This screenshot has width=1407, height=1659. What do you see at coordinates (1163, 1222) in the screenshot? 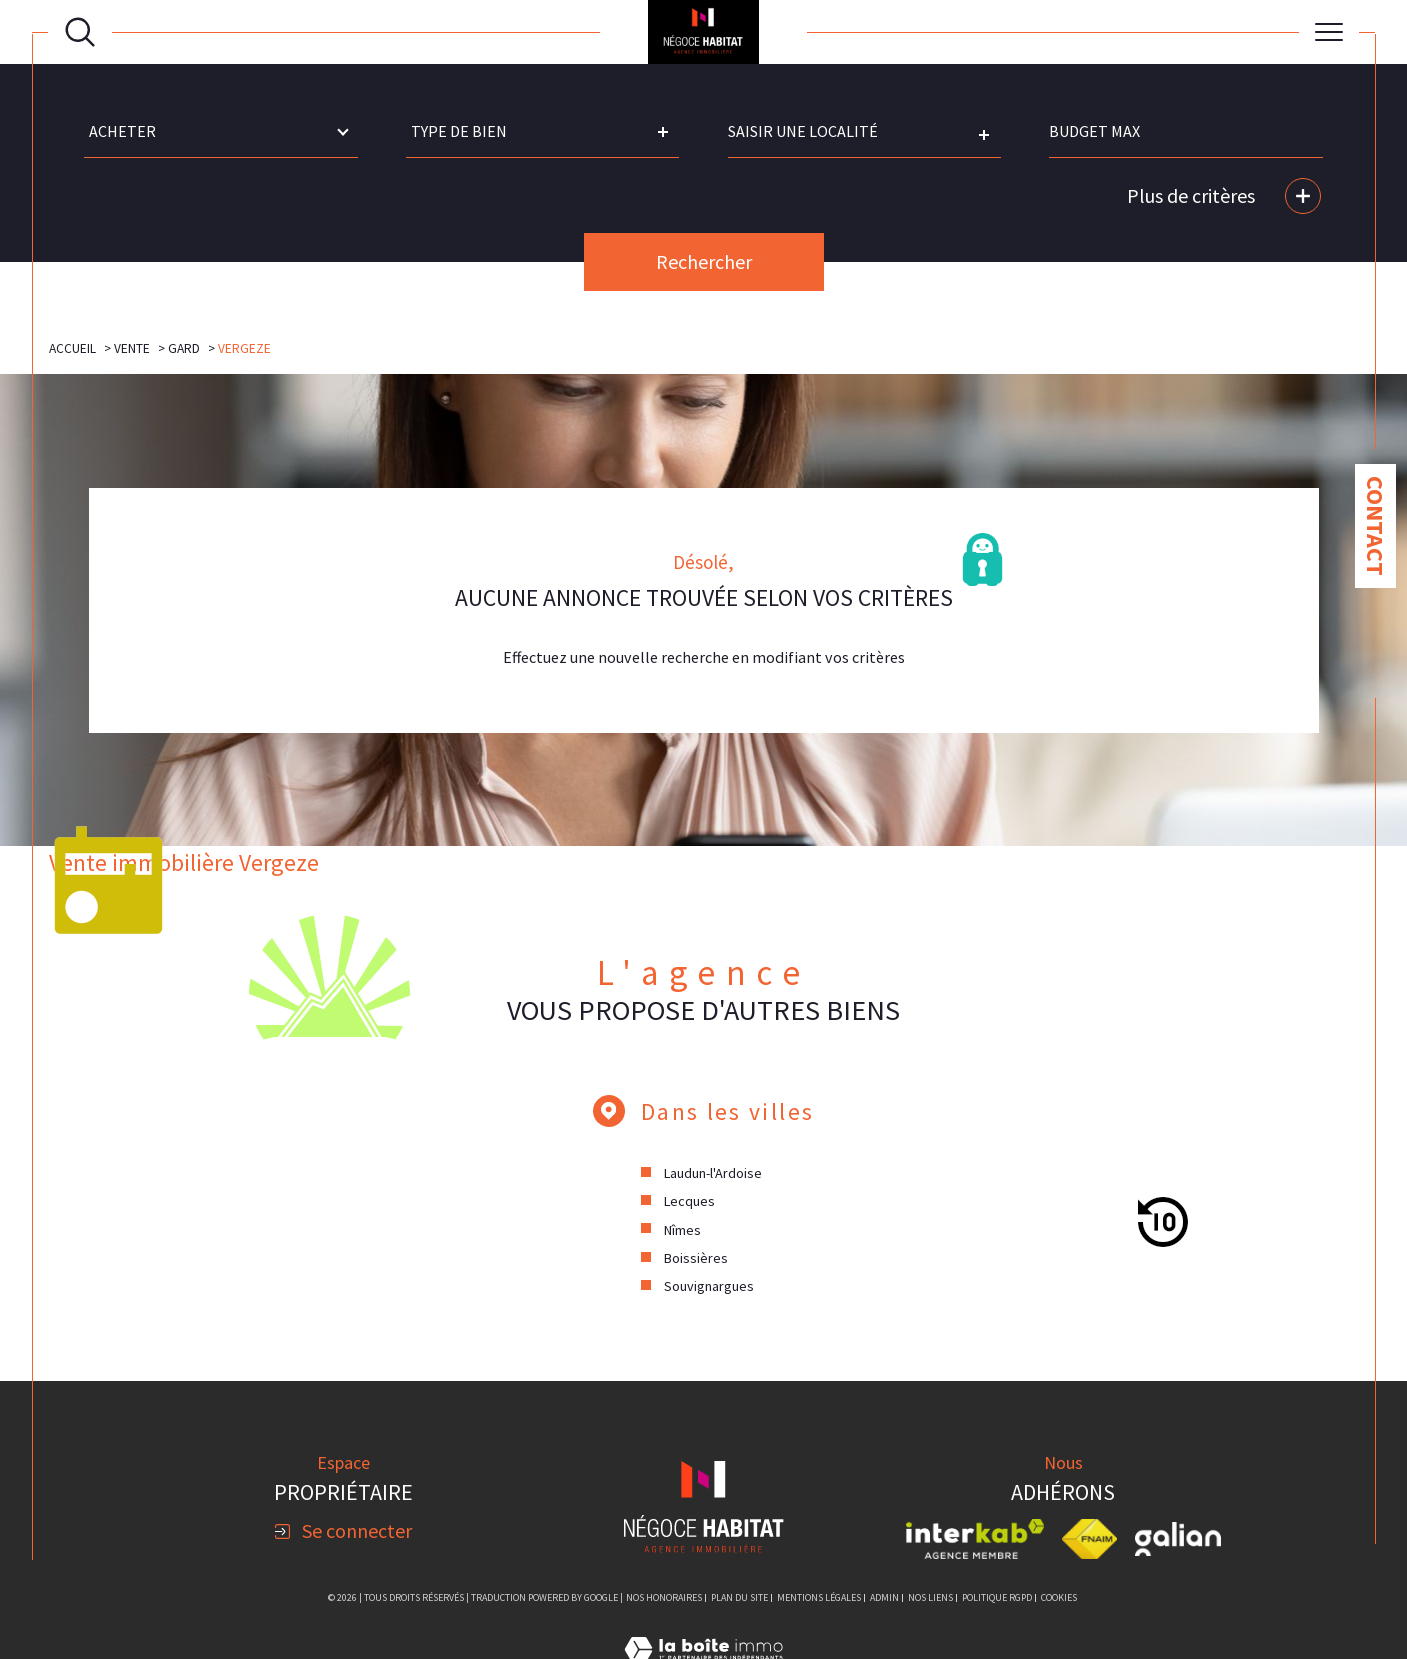
I see `skip back 10 seconds in media playback` at bounding box center [1163, 1222].